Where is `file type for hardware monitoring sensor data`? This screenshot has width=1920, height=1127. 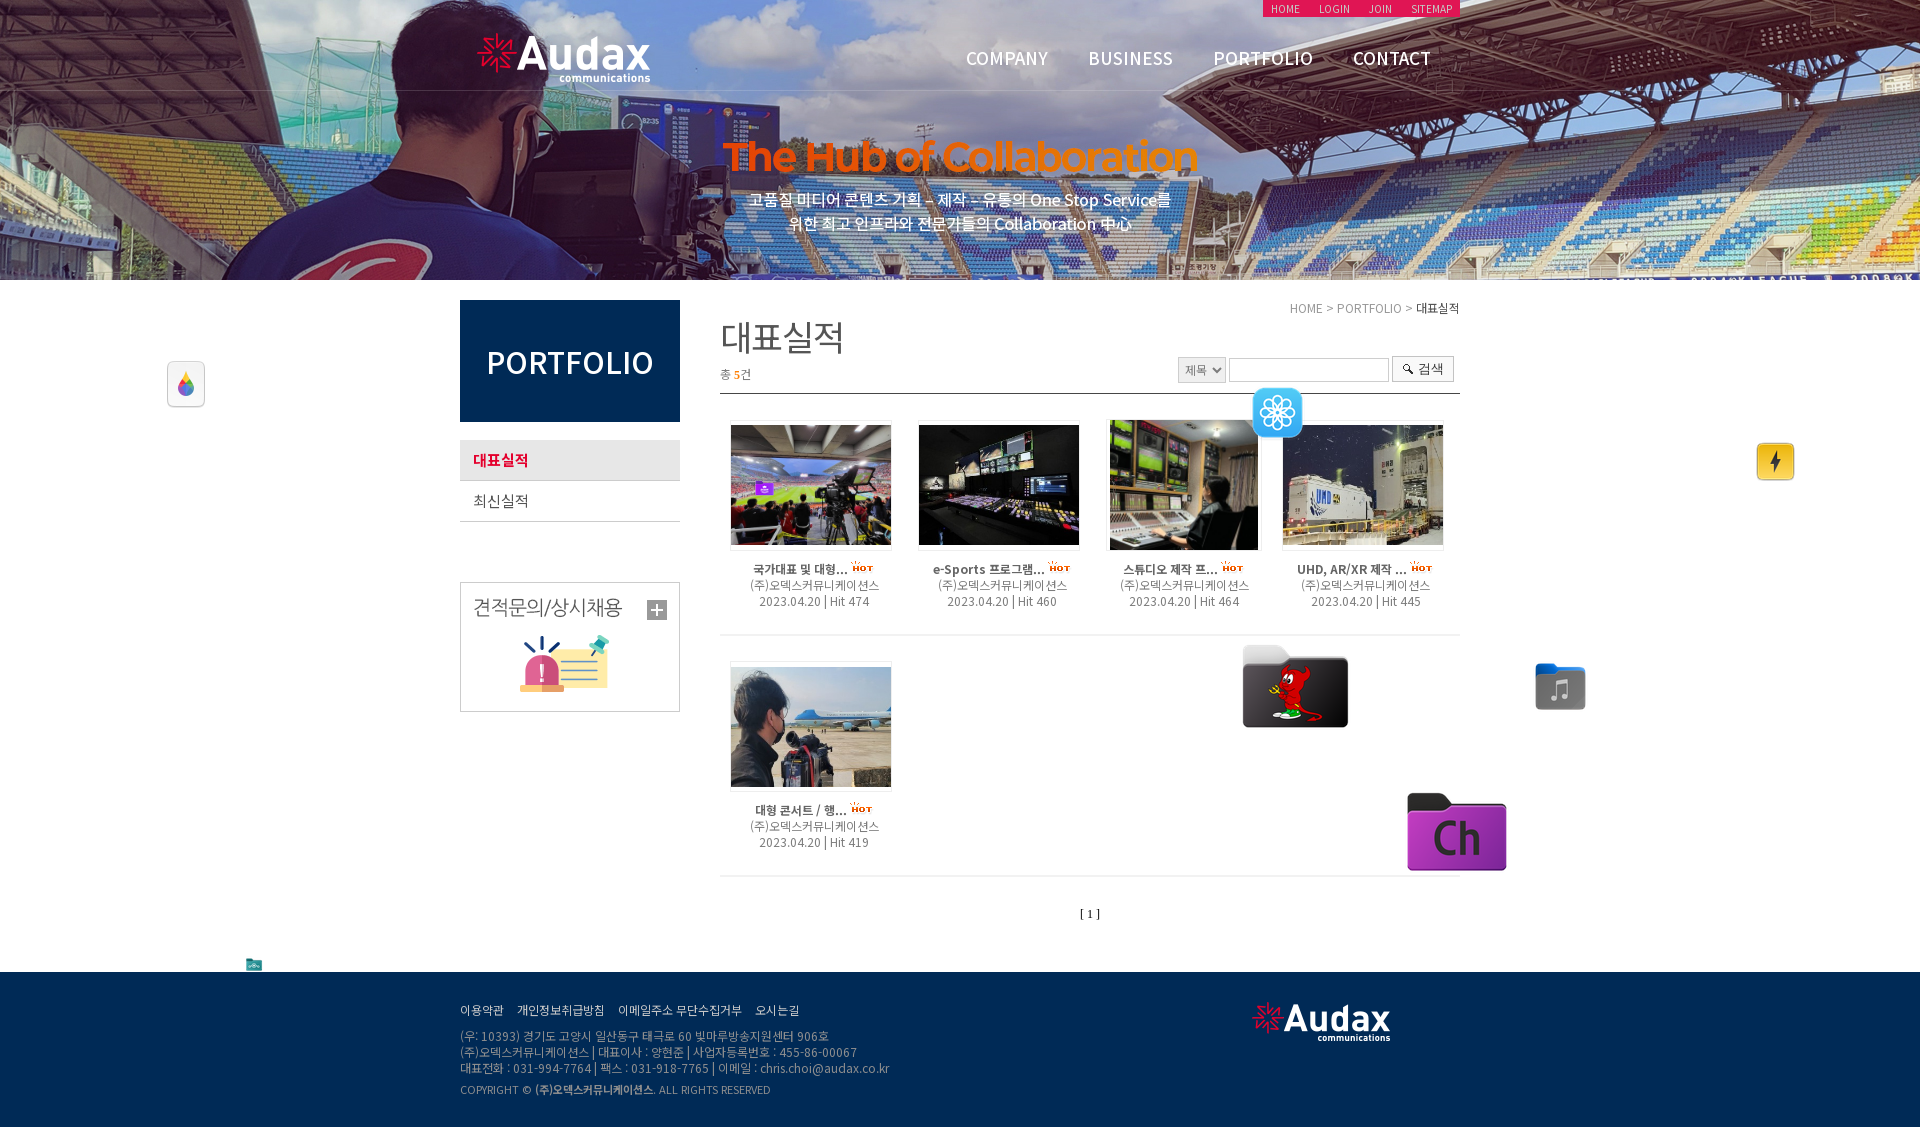 file type for hardware monitoring sensor data is located at coordinates (186, 384).